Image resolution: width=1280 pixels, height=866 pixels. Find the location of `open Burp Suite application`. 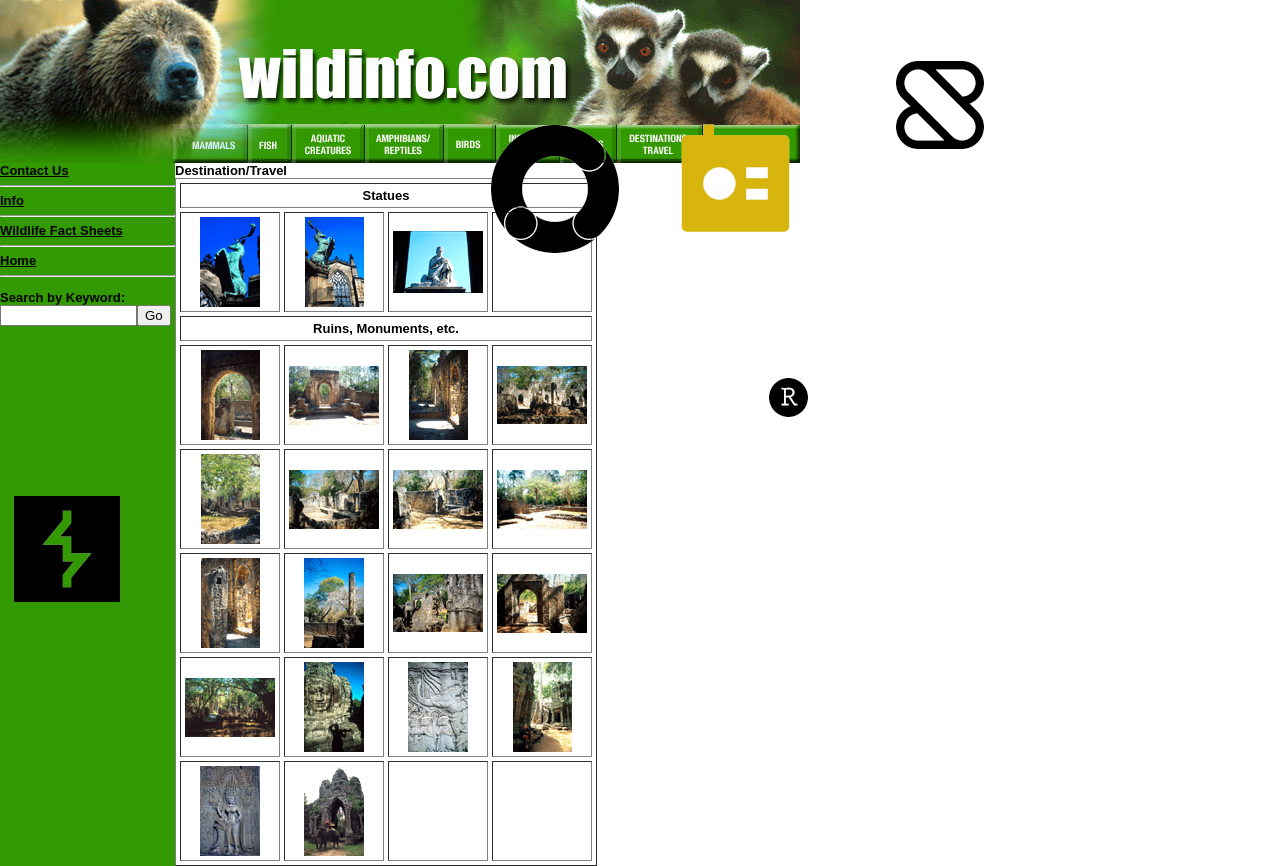

open Burp Suite application is located at coordinates (67, 549).